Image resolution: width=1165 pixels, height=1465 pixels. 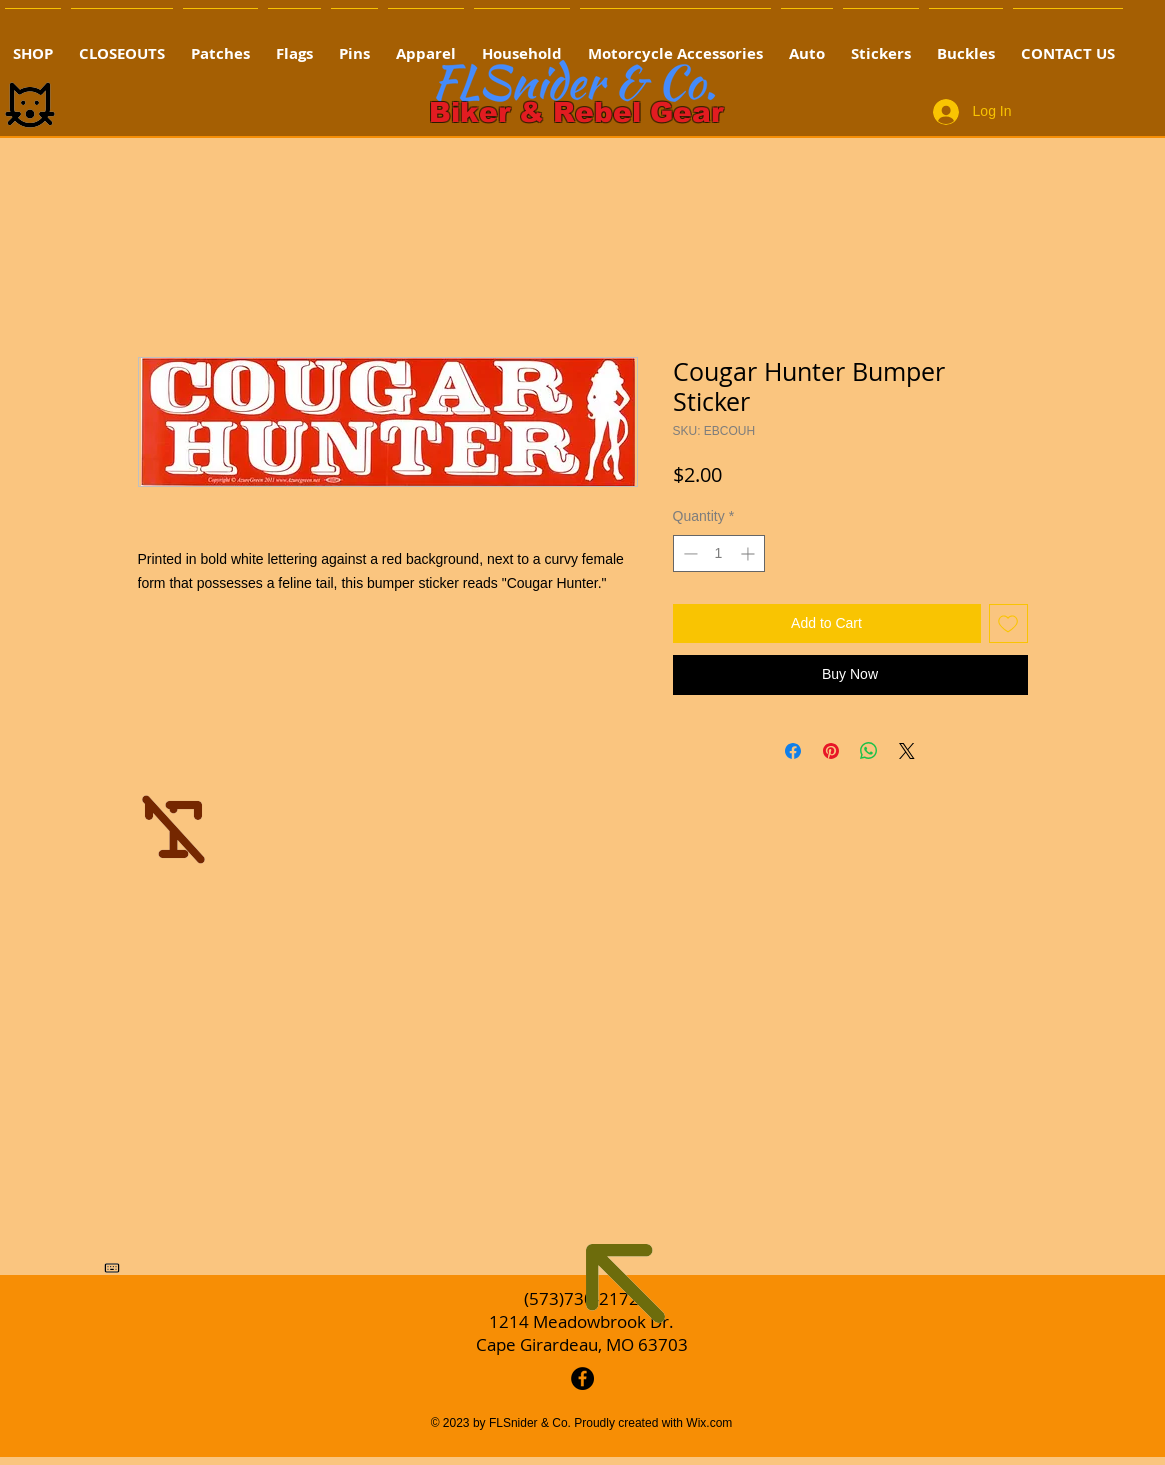 I want to click on open the on-screen keyboard, so click(x=112, y=1268).